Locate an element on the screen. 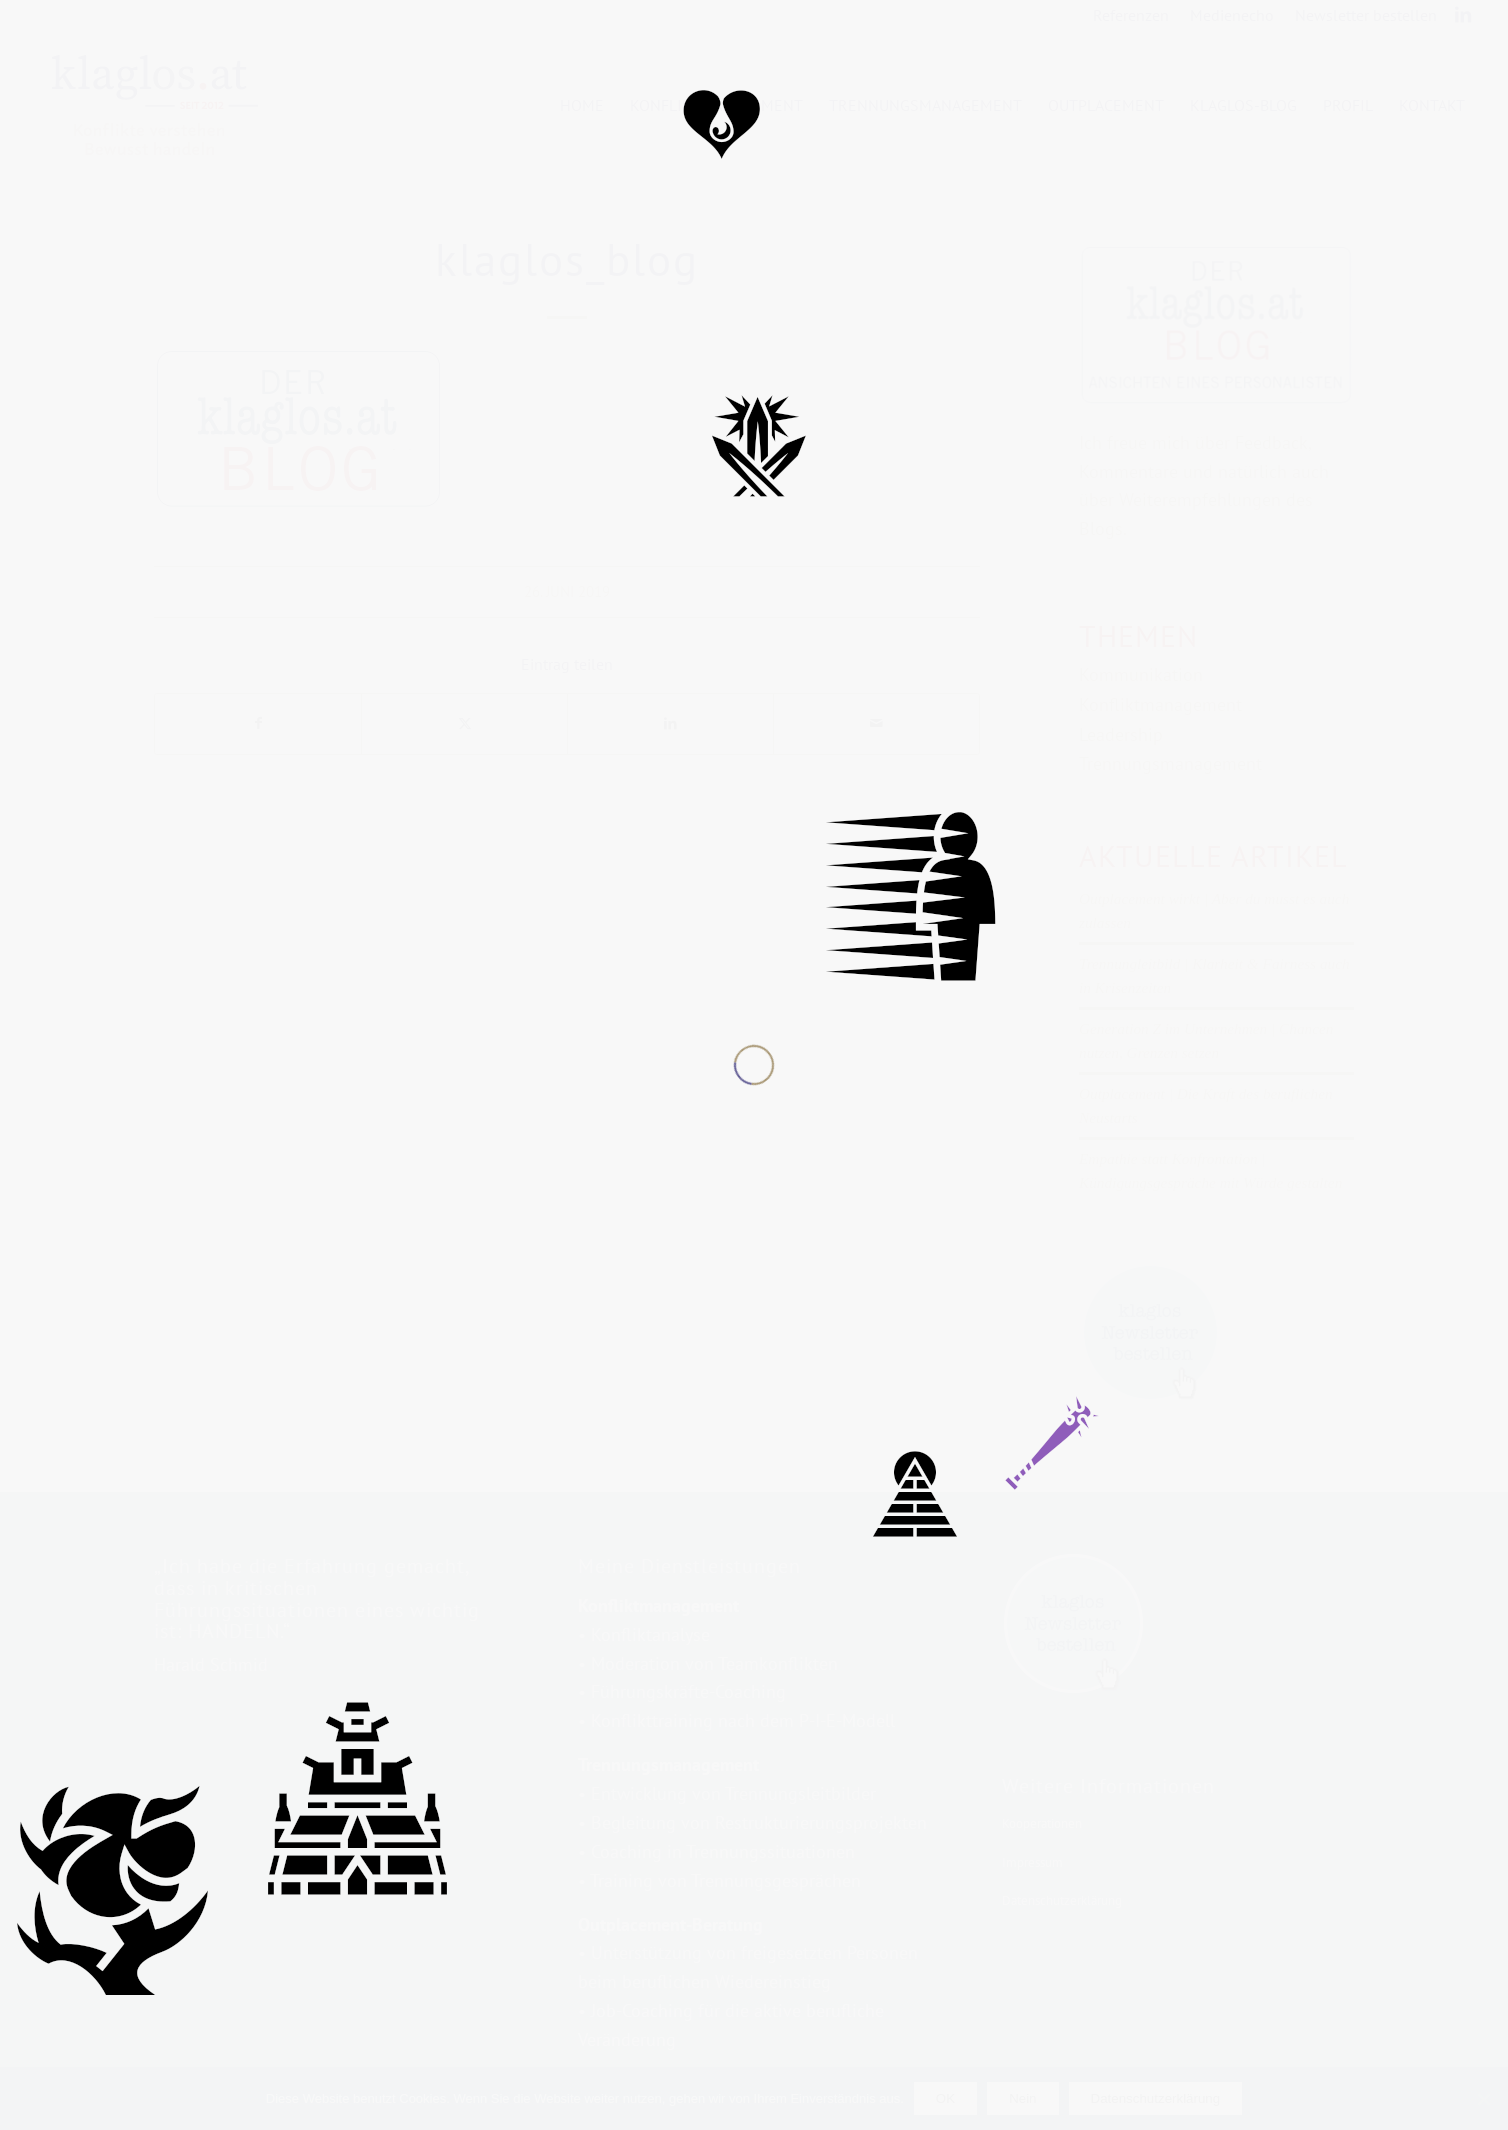 The width and height of the screenshot is (1508, 2130). indicates a cursed or corrupted plant item is located at coordinates (118, 1890).